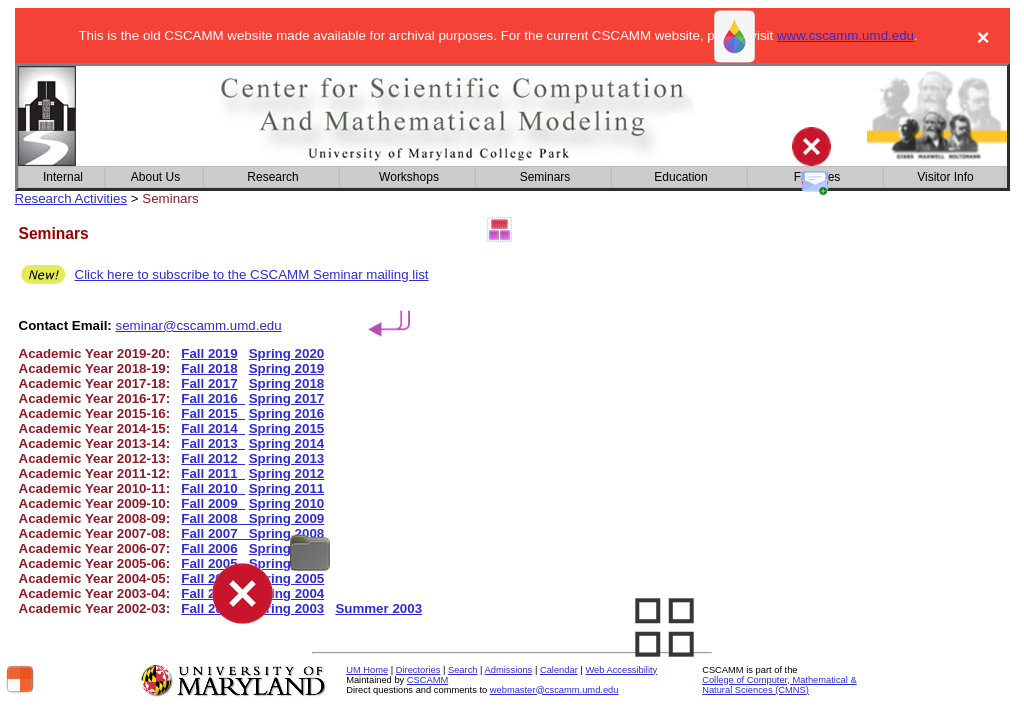  What do you see at coordinates (20, 679) in the screenshot?
I see `switch to the bottom-left workspace` at bounding box center [20, 679].